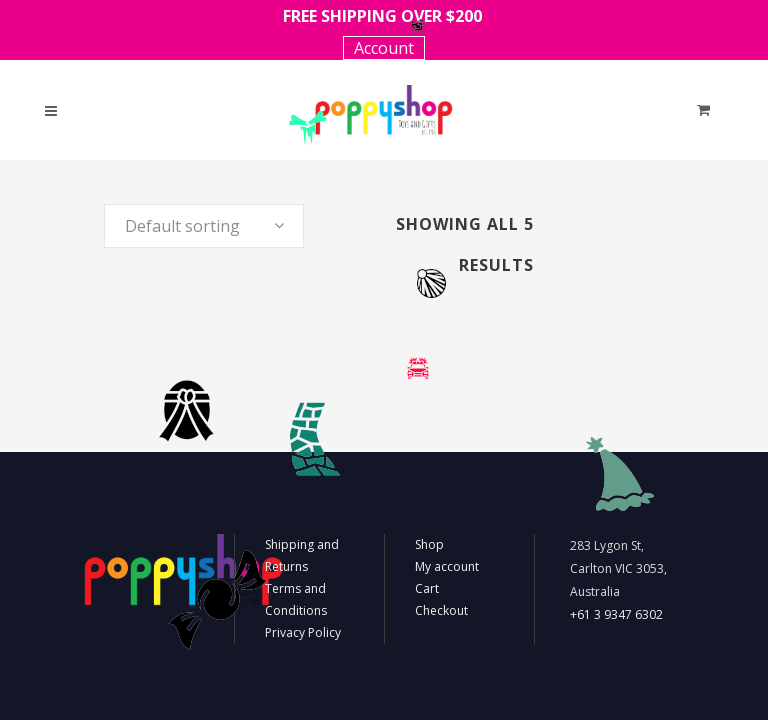 The image size is (768, 720). What do you see at coordinates (620, 474) in the screenshot?
I see `holiday or christmas-themed content` at bounding box center [620, 474].